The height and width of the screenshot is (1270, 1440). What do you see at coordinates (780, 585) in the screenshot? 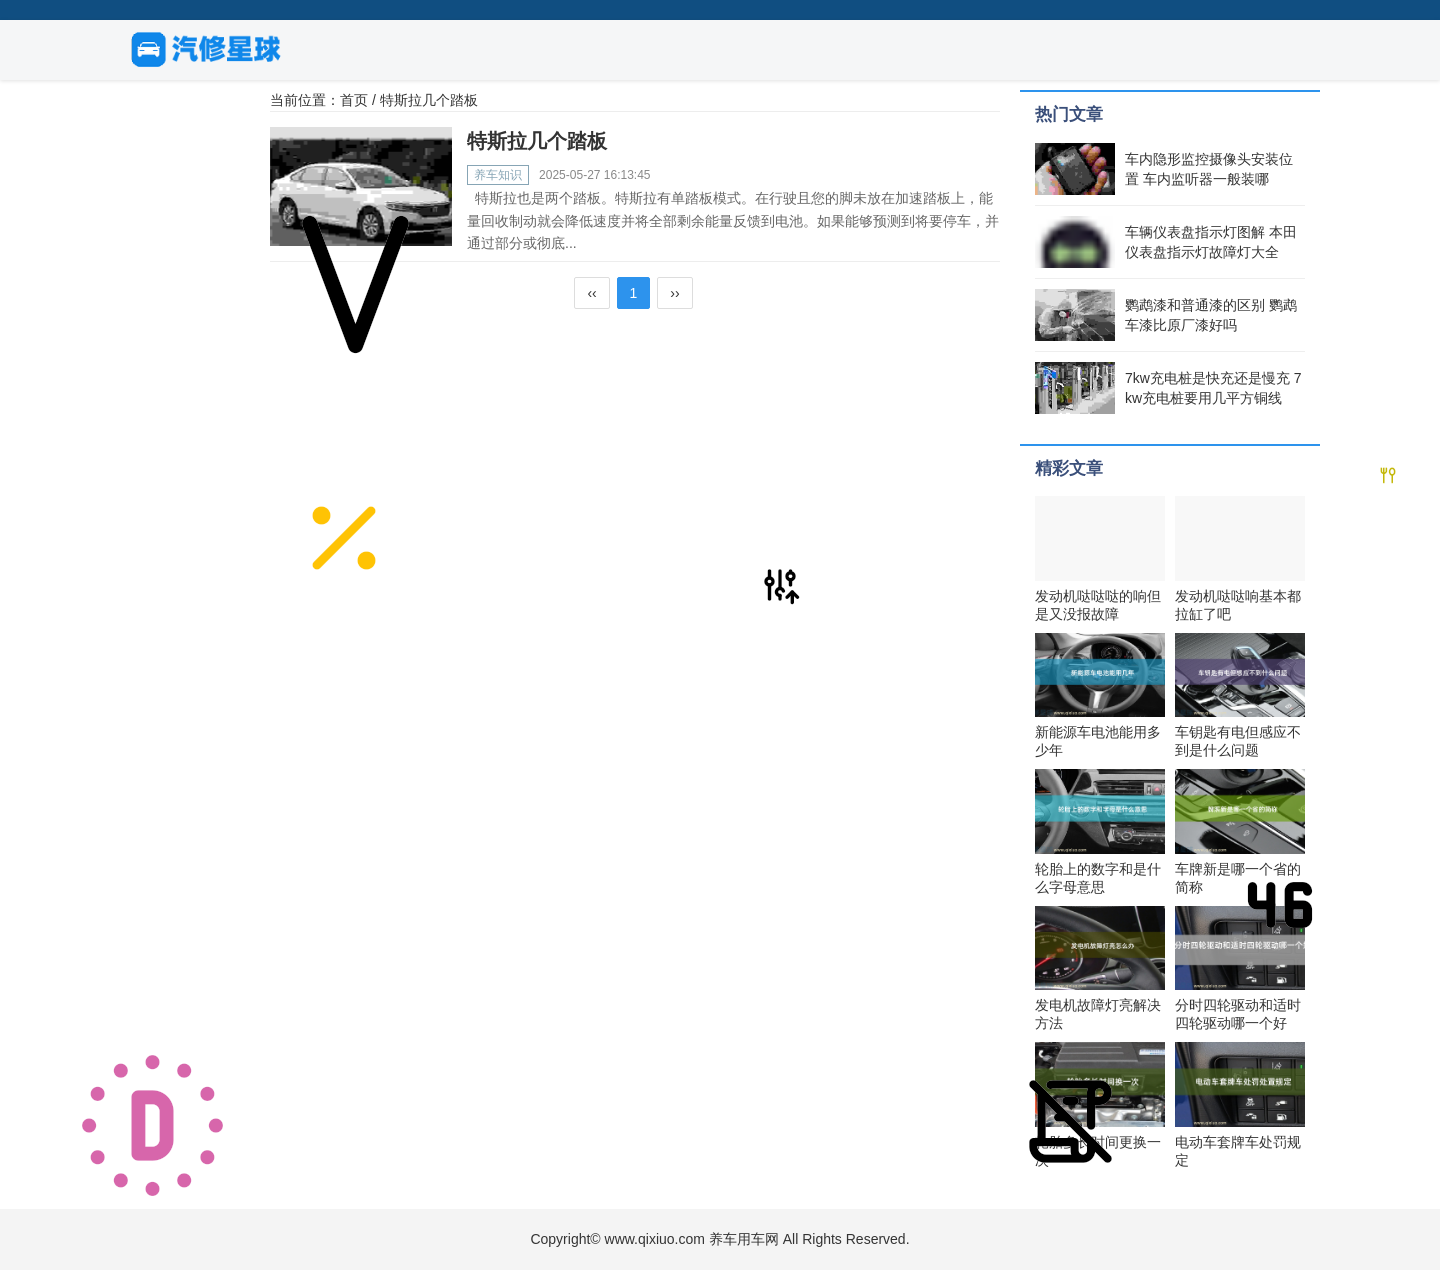
I see `adjust settings or preferences` at bounding box center [780, 585].